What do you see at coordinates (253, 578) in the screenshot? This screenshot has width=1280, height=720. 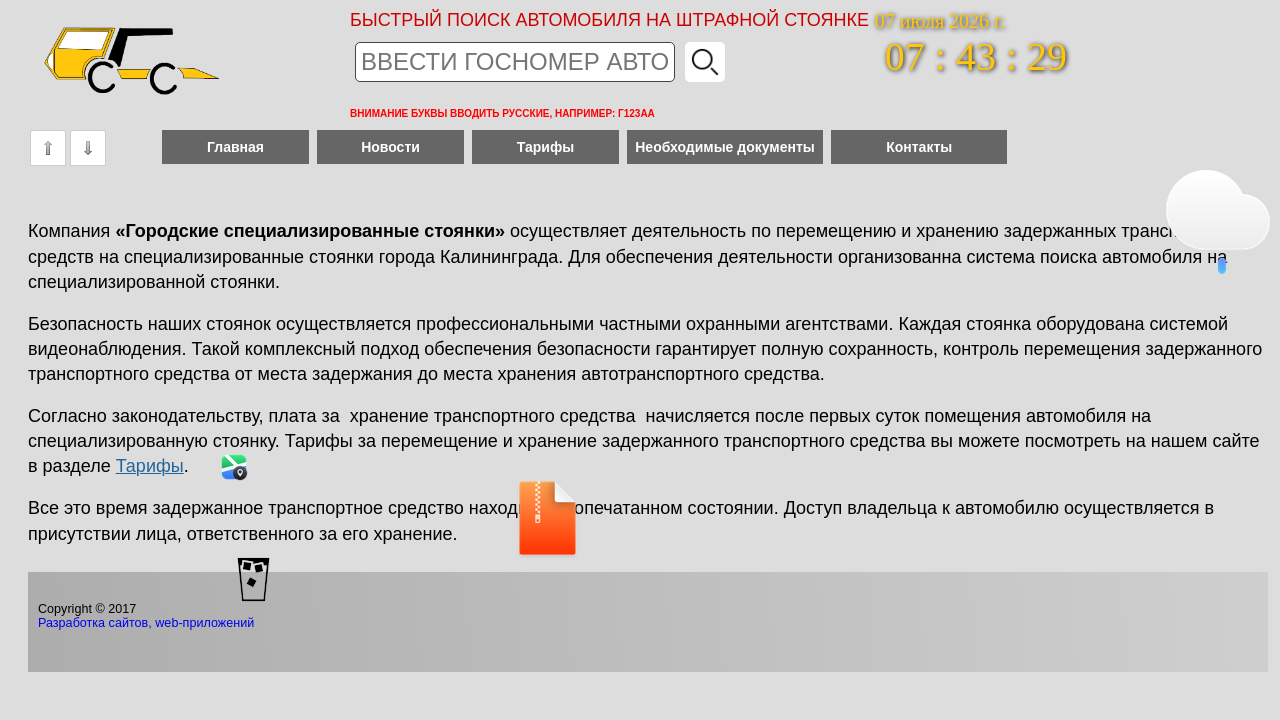 I see `add ice to your drink order` at bounding box center [253, 578].